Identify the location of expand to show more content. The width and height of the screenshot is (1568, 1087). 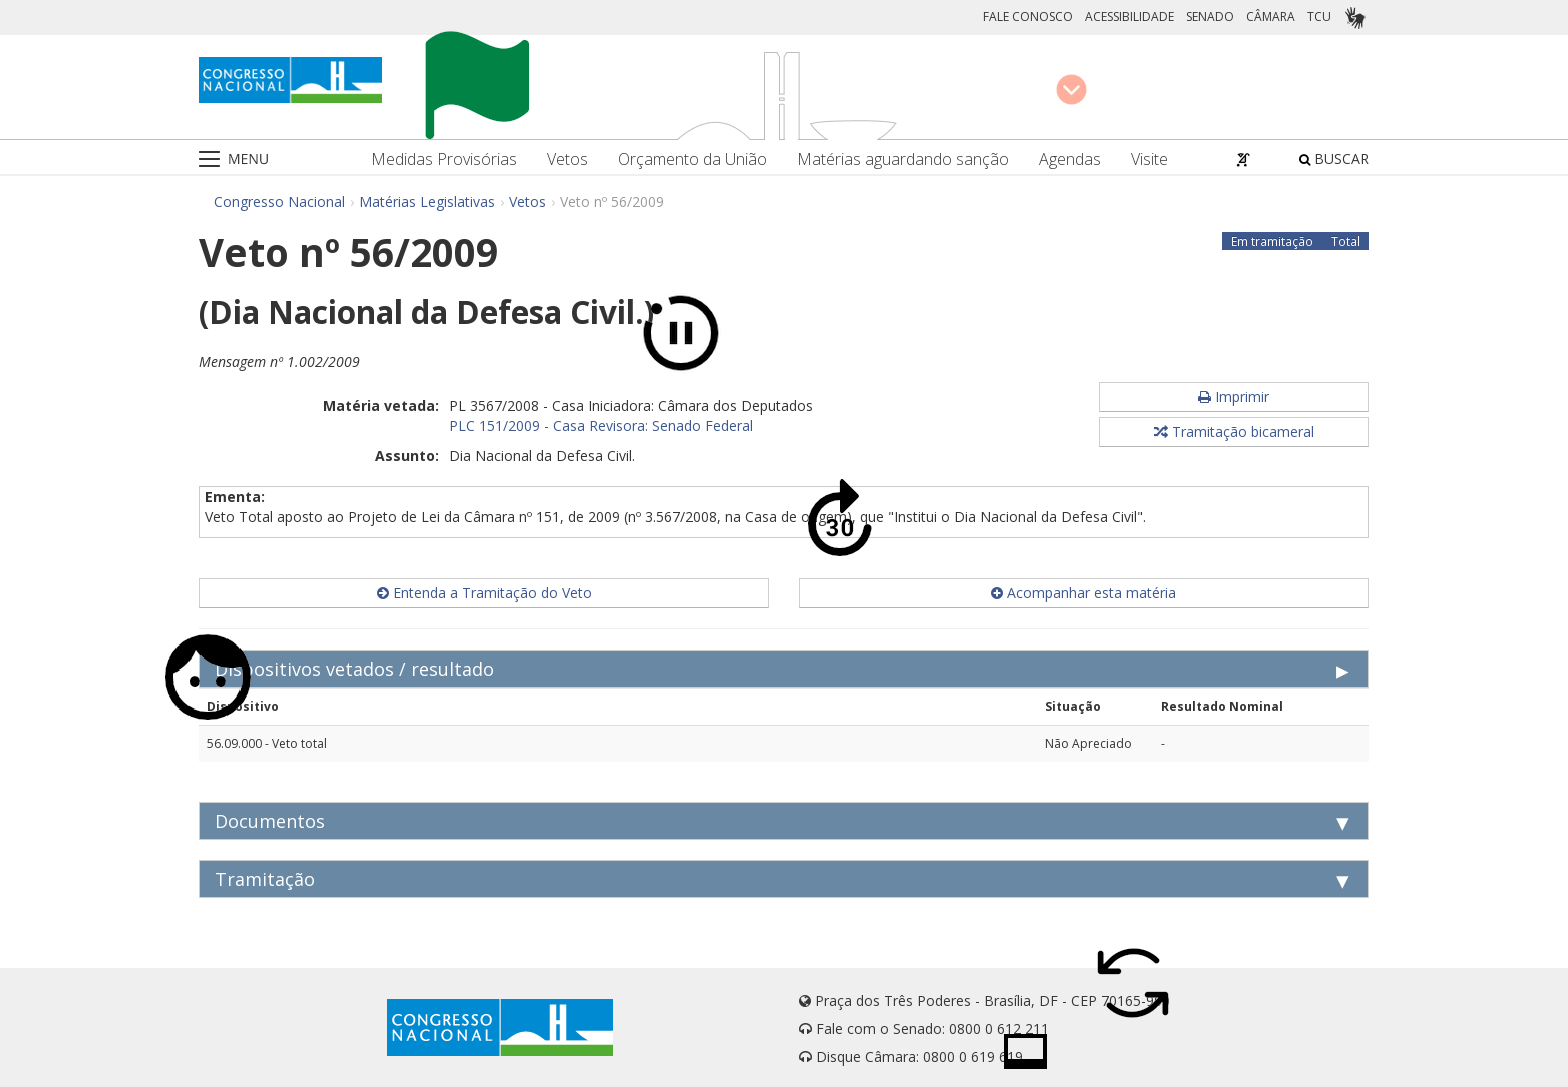
(1071, 89).